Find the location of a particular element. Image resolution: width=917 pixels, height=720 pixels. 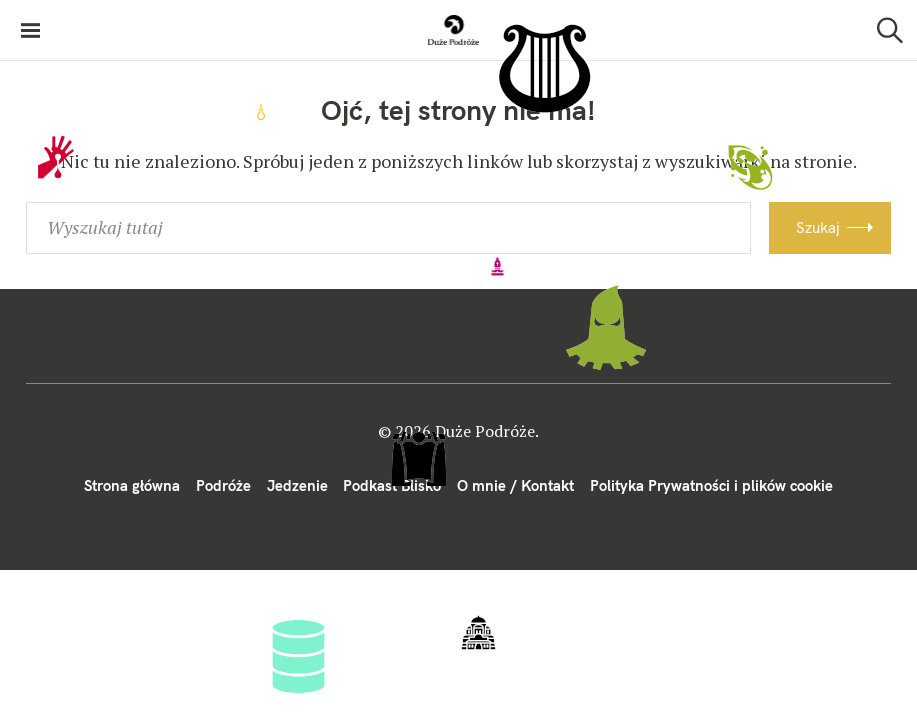

access music or audio features is located at coordinates (545, 67).